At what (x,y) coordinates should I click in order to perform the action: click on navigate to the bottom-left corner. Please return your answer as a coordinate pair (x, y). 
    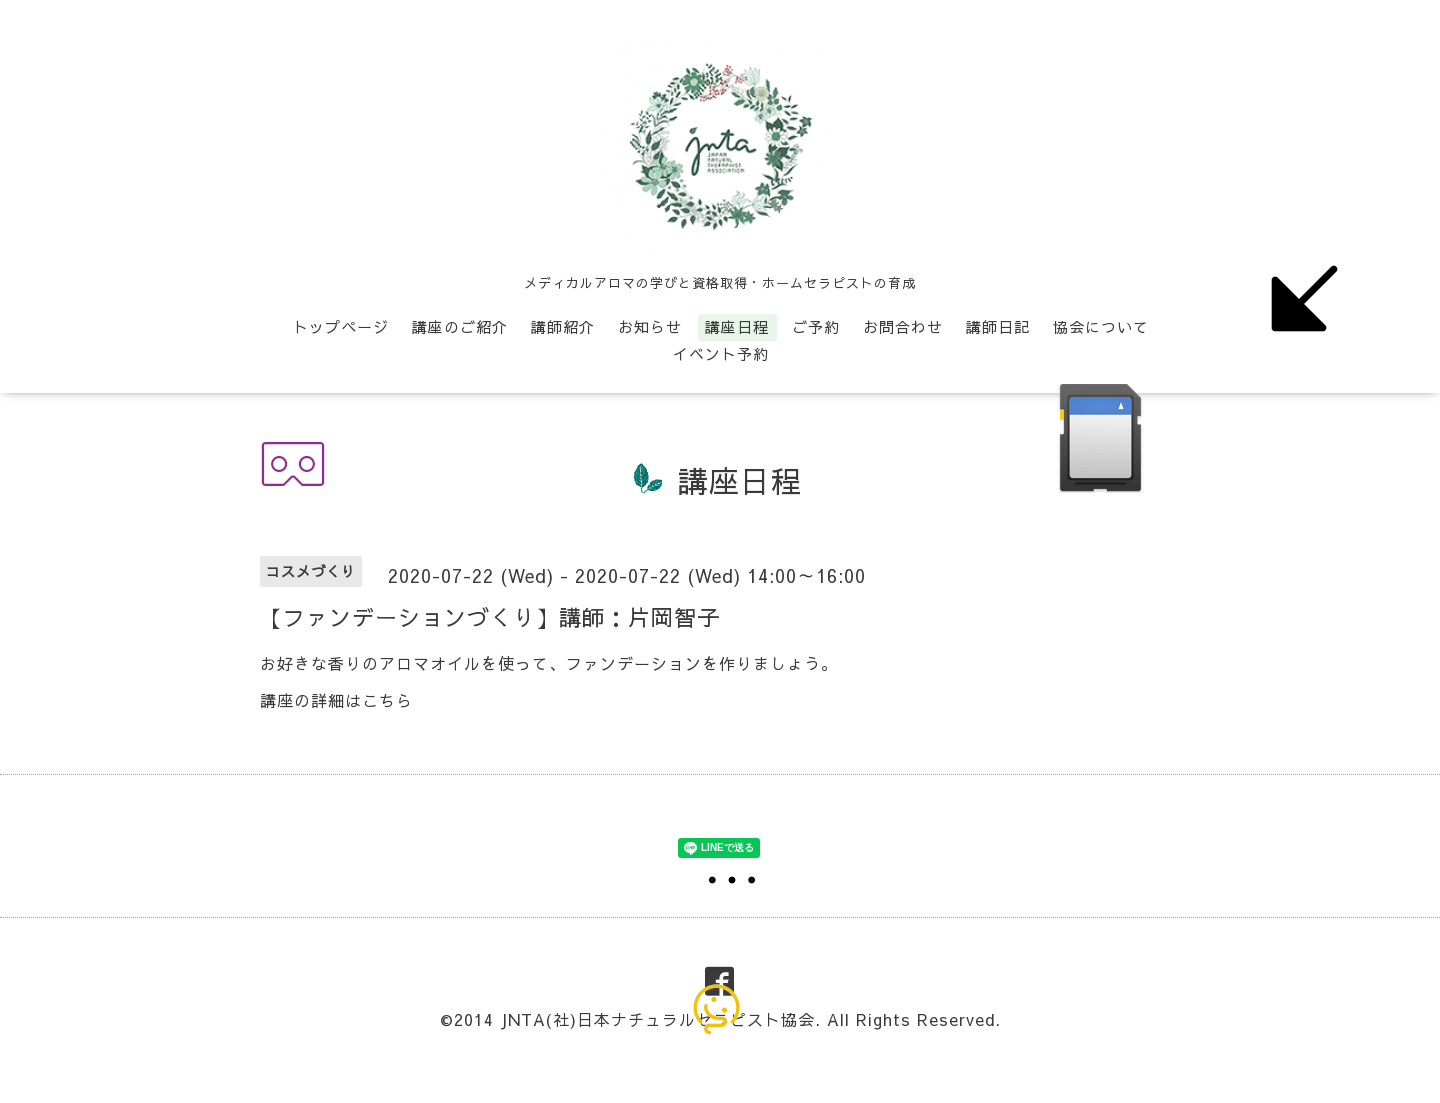
    Looking at the image, I should click on (1304, 298).